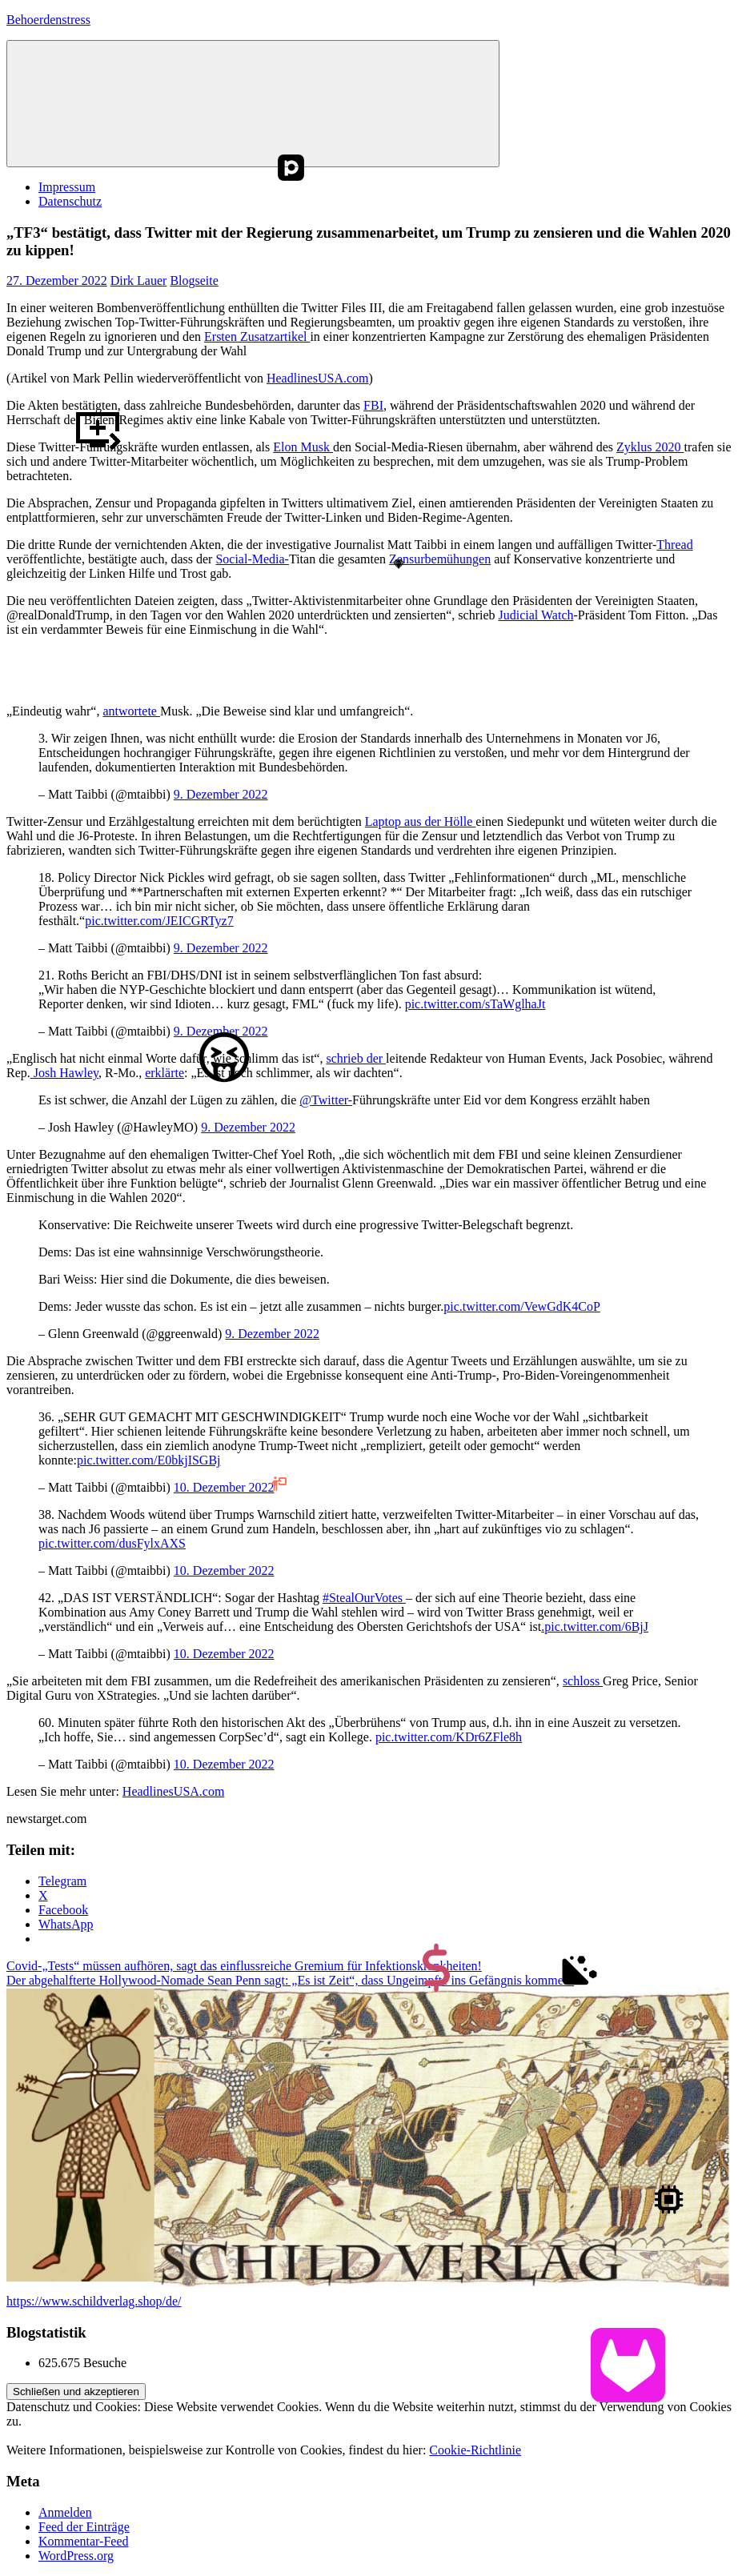  What do you see at coordinates (279, 1484) in the screenshot?
I see `access presentation or teaching mode` at bounding box center [279, 1484].